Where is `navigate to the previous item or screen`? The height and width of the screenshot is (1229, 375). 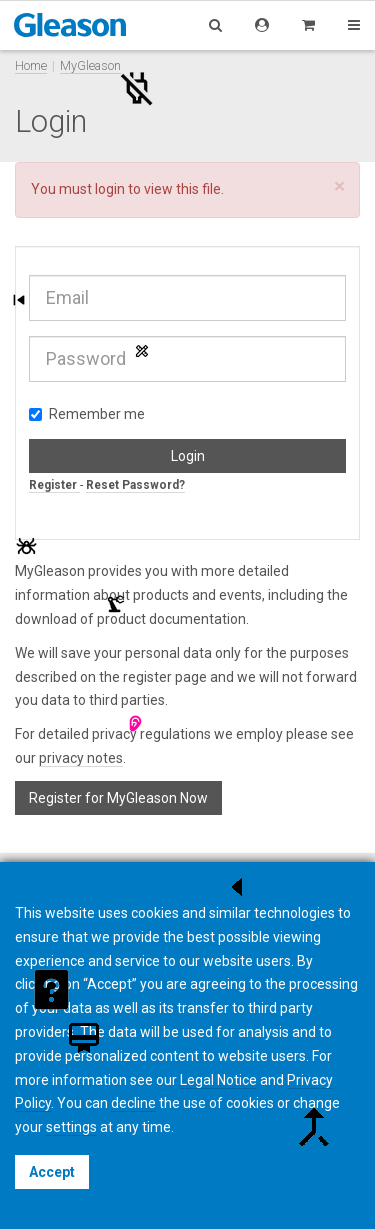 navigate to the previous item or screen is located at coordinates (238, 887).